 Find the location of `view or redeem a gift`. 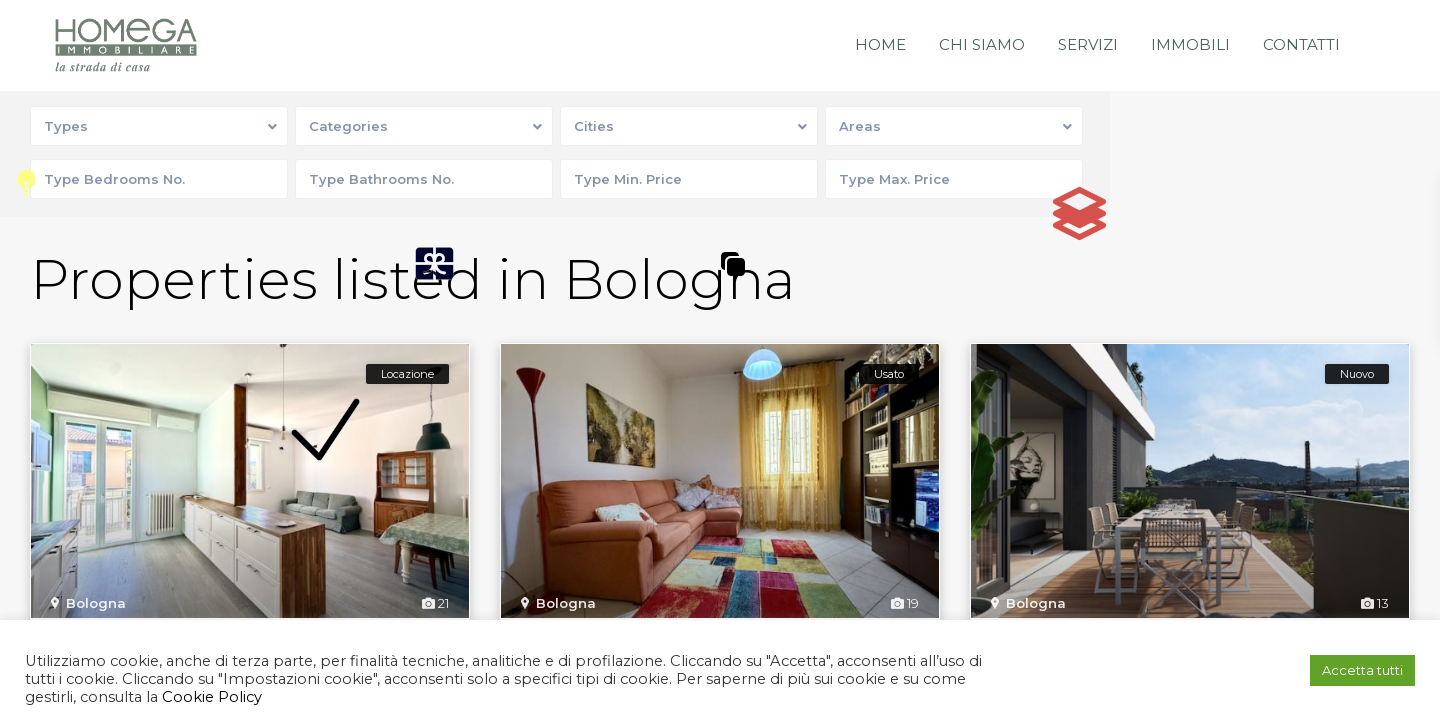

view or redeem a gift is located at coordinates (434, 263).